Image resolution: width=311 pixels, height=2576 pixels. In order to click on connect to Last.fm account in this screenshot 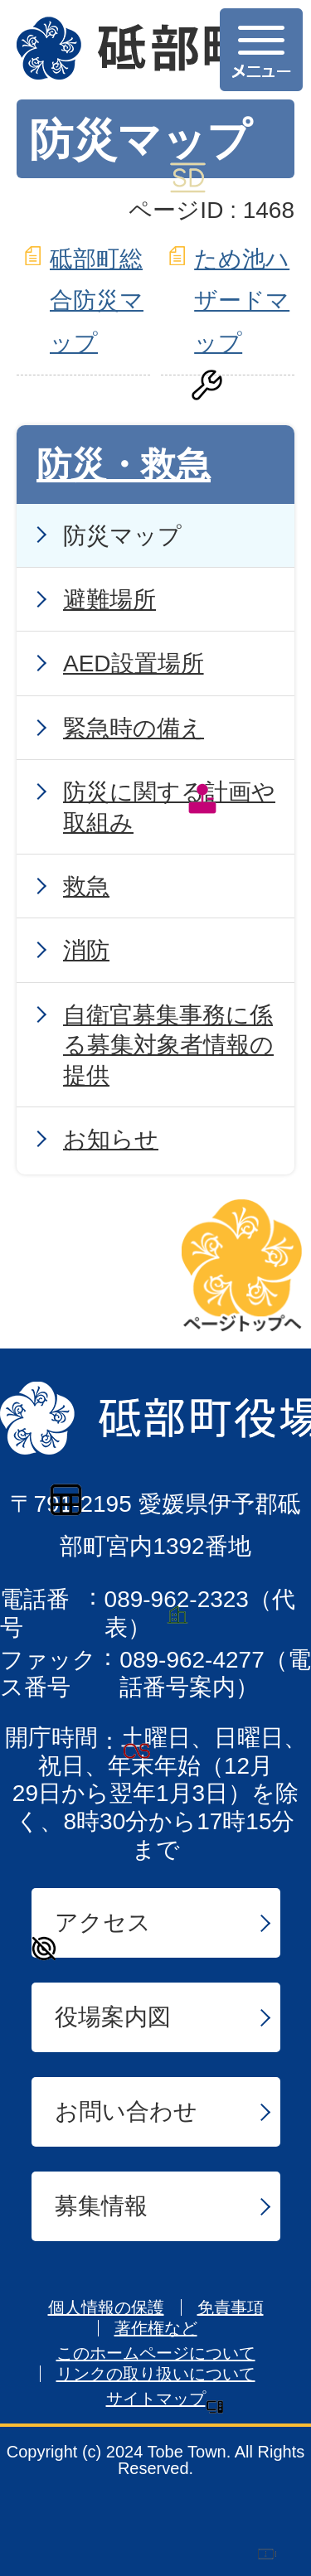, I will do `click(137, 1750)`.